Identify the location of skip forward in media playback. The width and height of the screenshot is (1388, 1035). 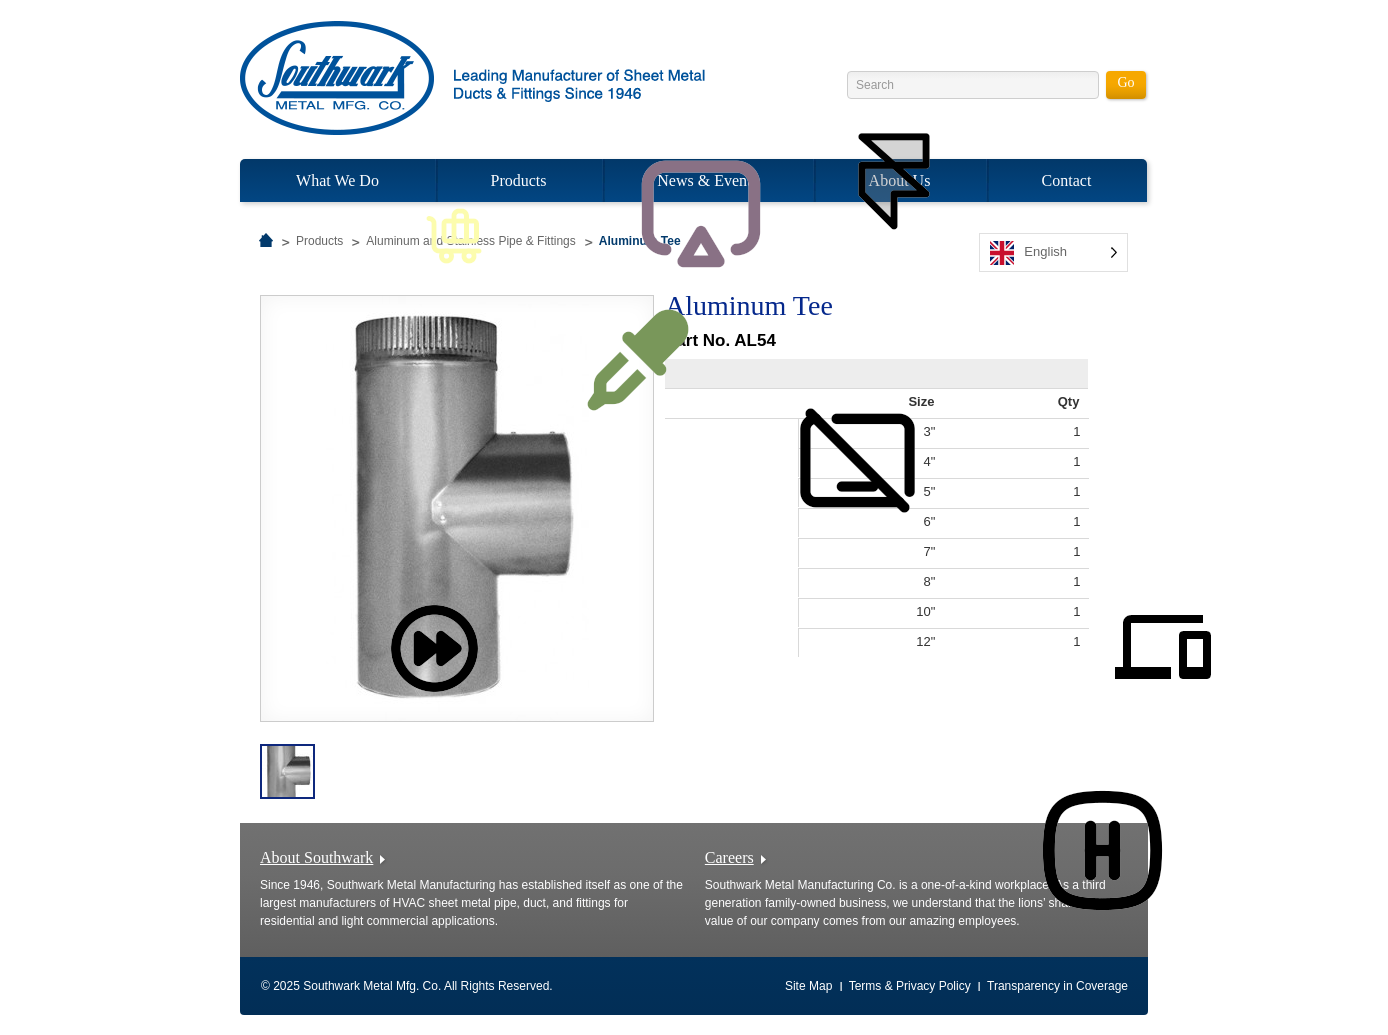
(434, 648).